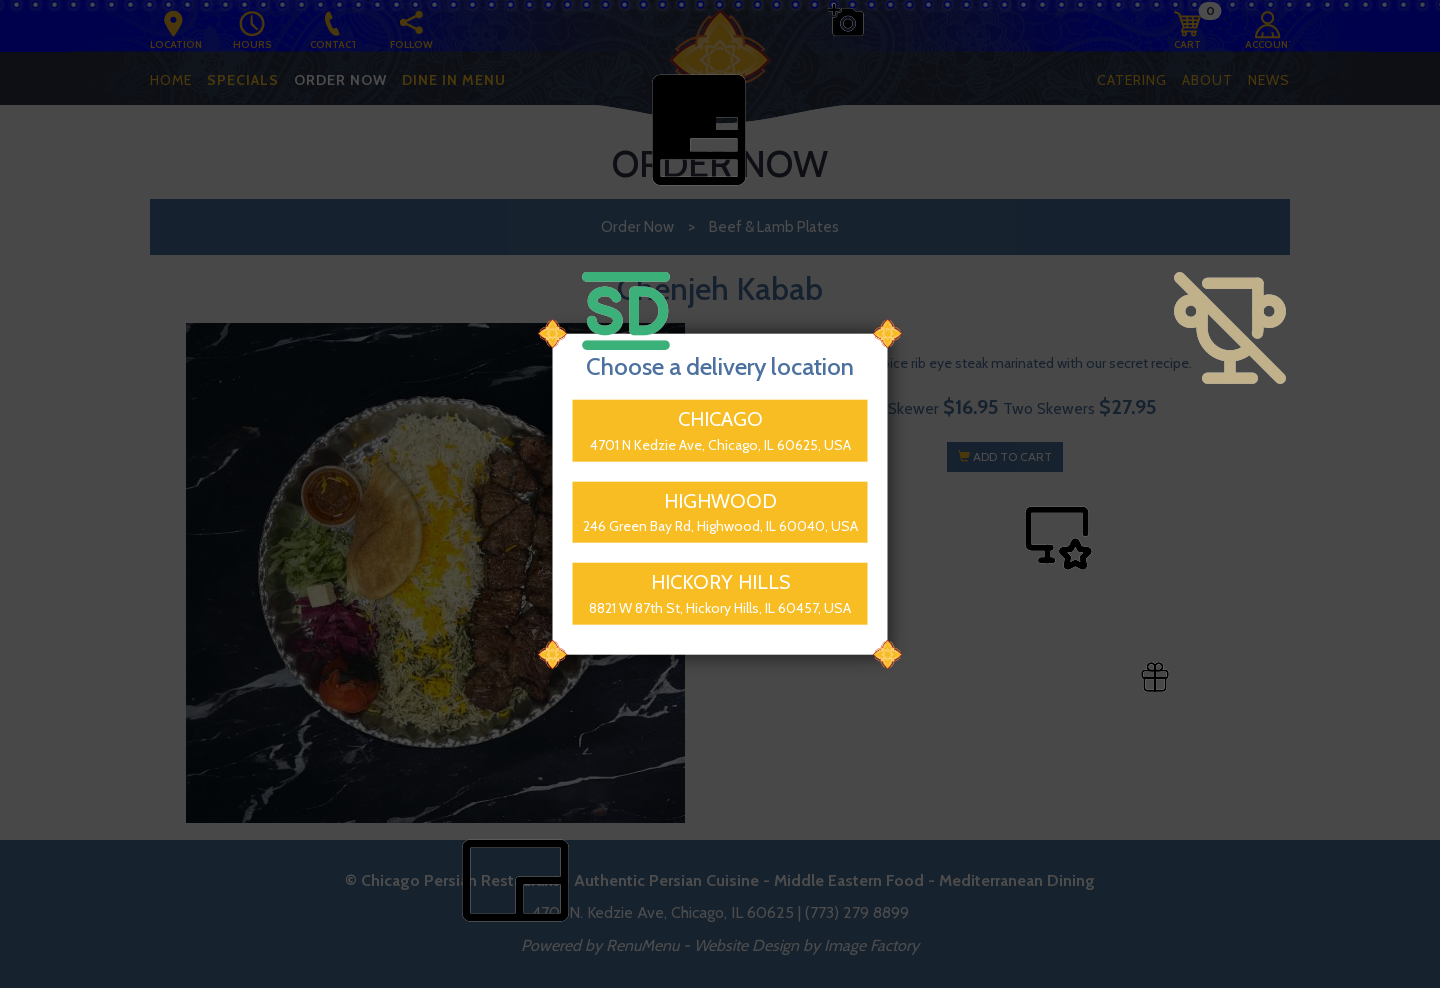  Describe the element at coordinates (846, 20) in the screenshot. I see `add a new photo` at that location.